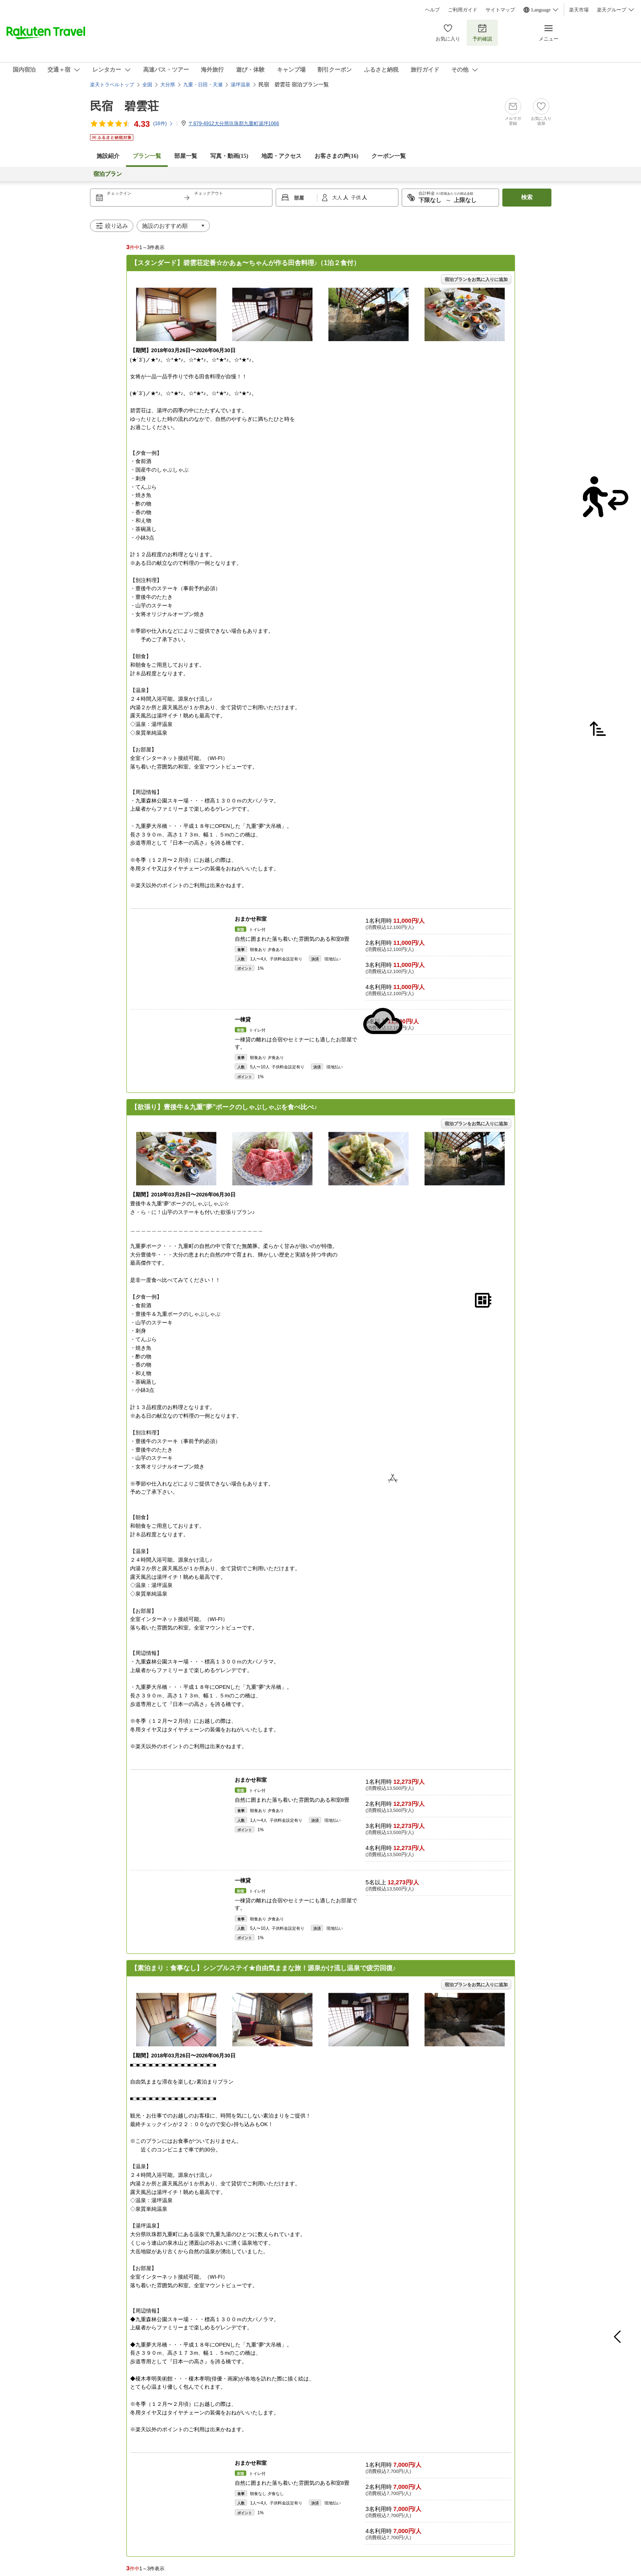 This screenshot has width=641, height=2576. Describe the element at coordinates (393, 1479) in the screenshot. I see `open the app store` at that location.